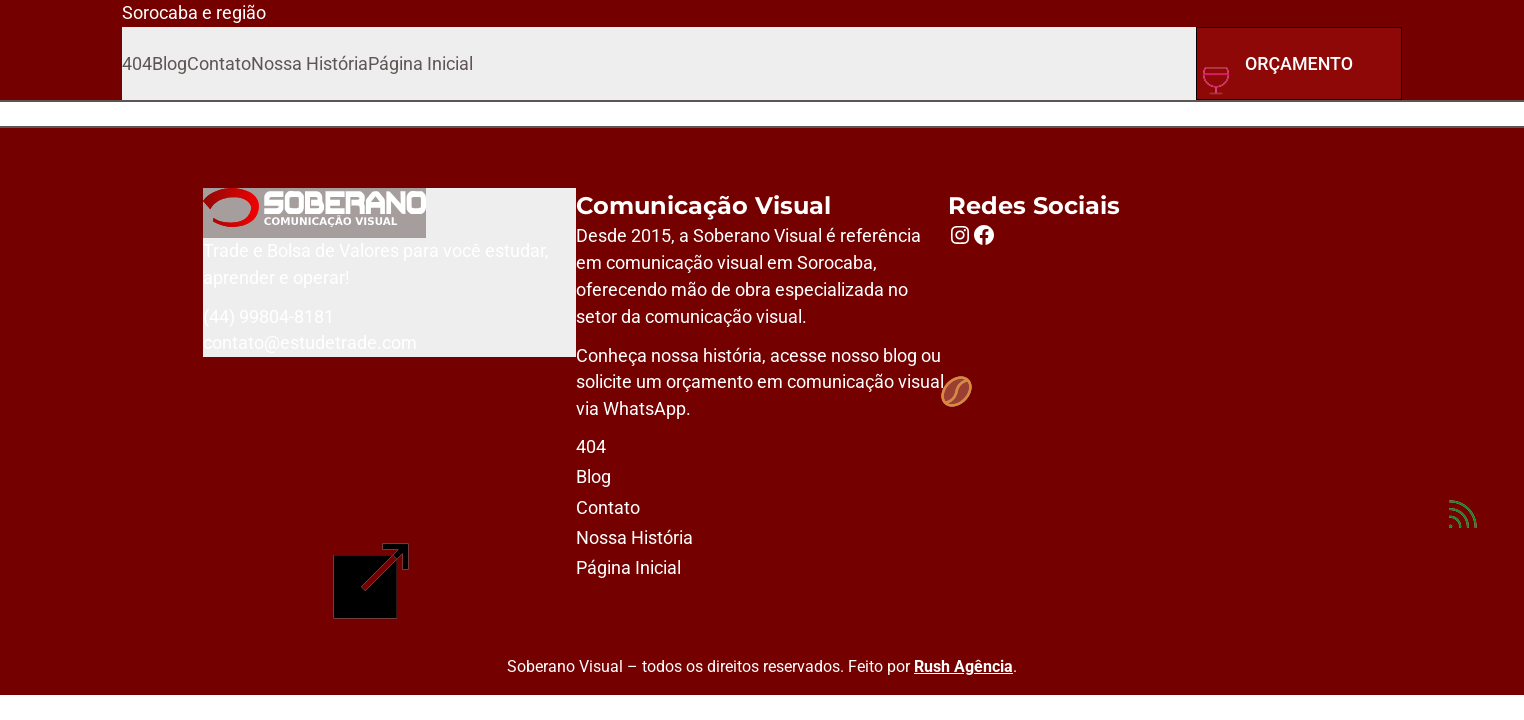  Describe the element at coordinates (1216, 80) in the screenshot. I see `browse wine or cocktail menu` at that location.